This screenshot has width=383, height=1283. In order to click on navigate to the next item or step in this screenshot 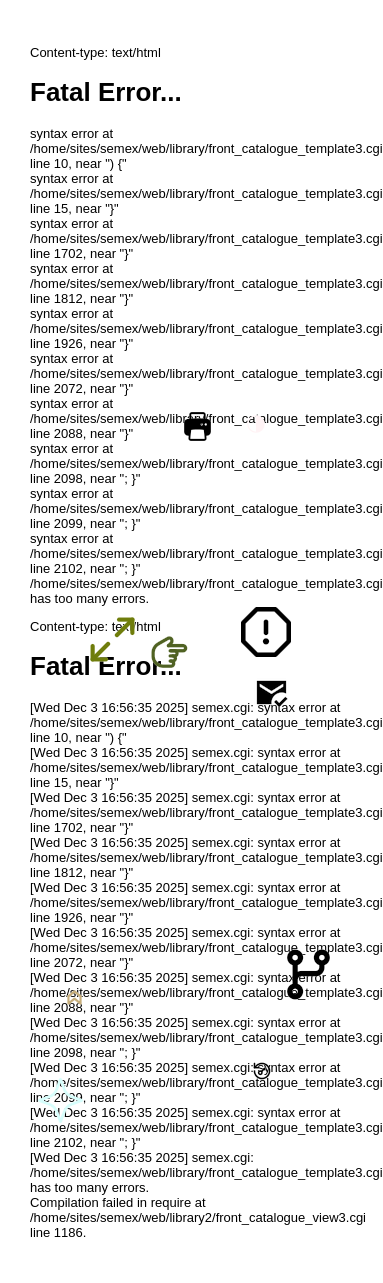, I will do `click(168, 652)`.